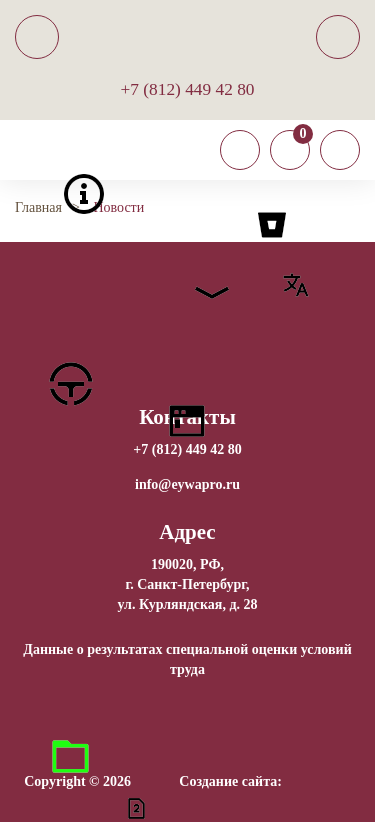 This screenshot has height=822, width=375. Describe the element at coordinates (212, 292) in the screenshot. I see `expand to show more content` at that location.